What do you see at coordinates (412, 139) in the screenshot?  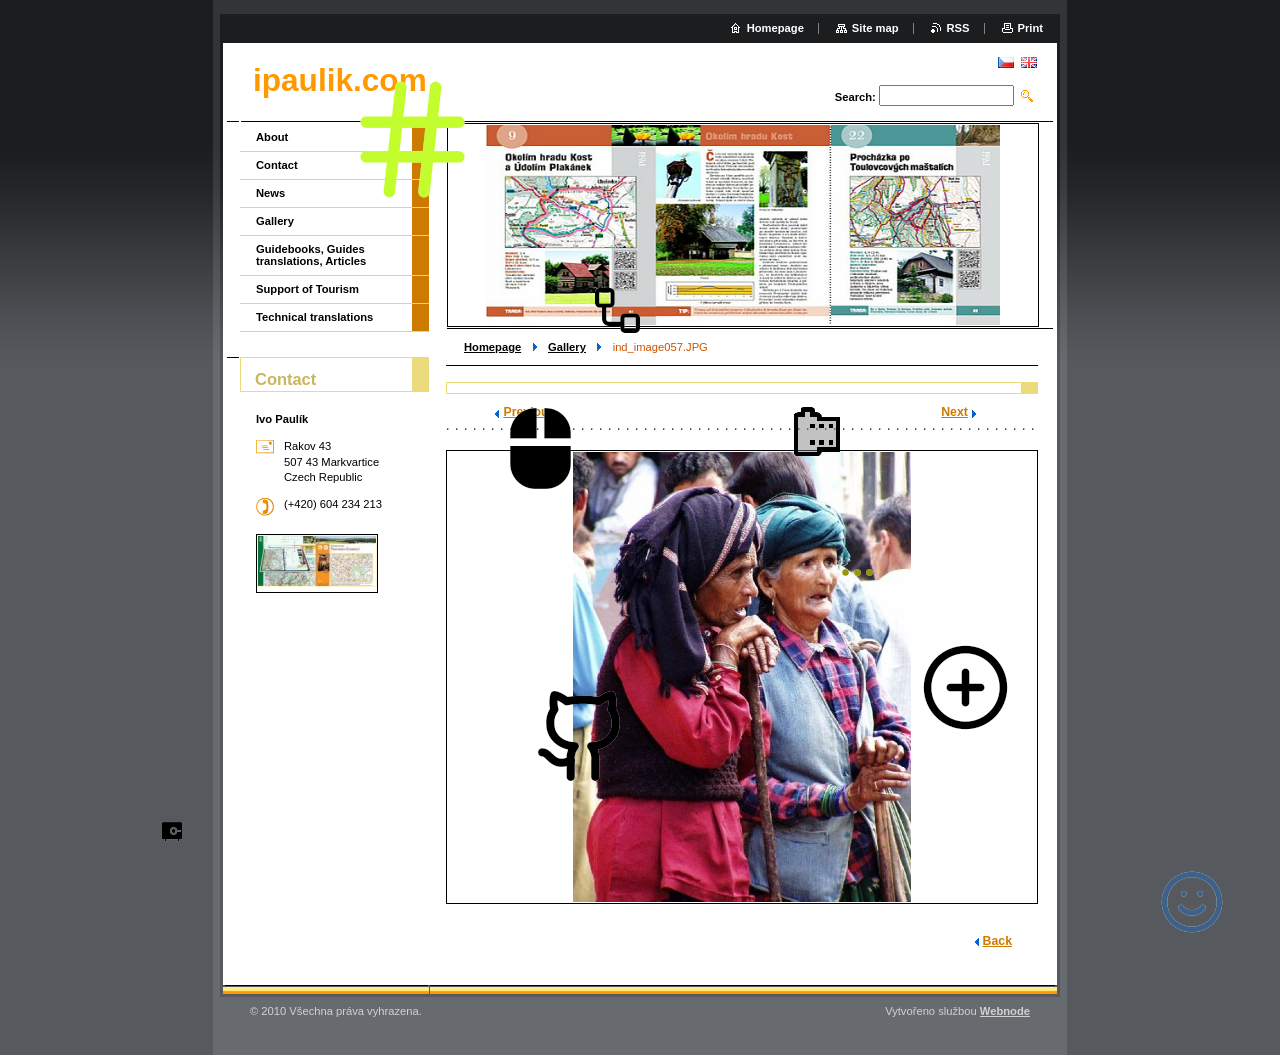 I see `add or search for hashtags` at bounding box center [412, 139].